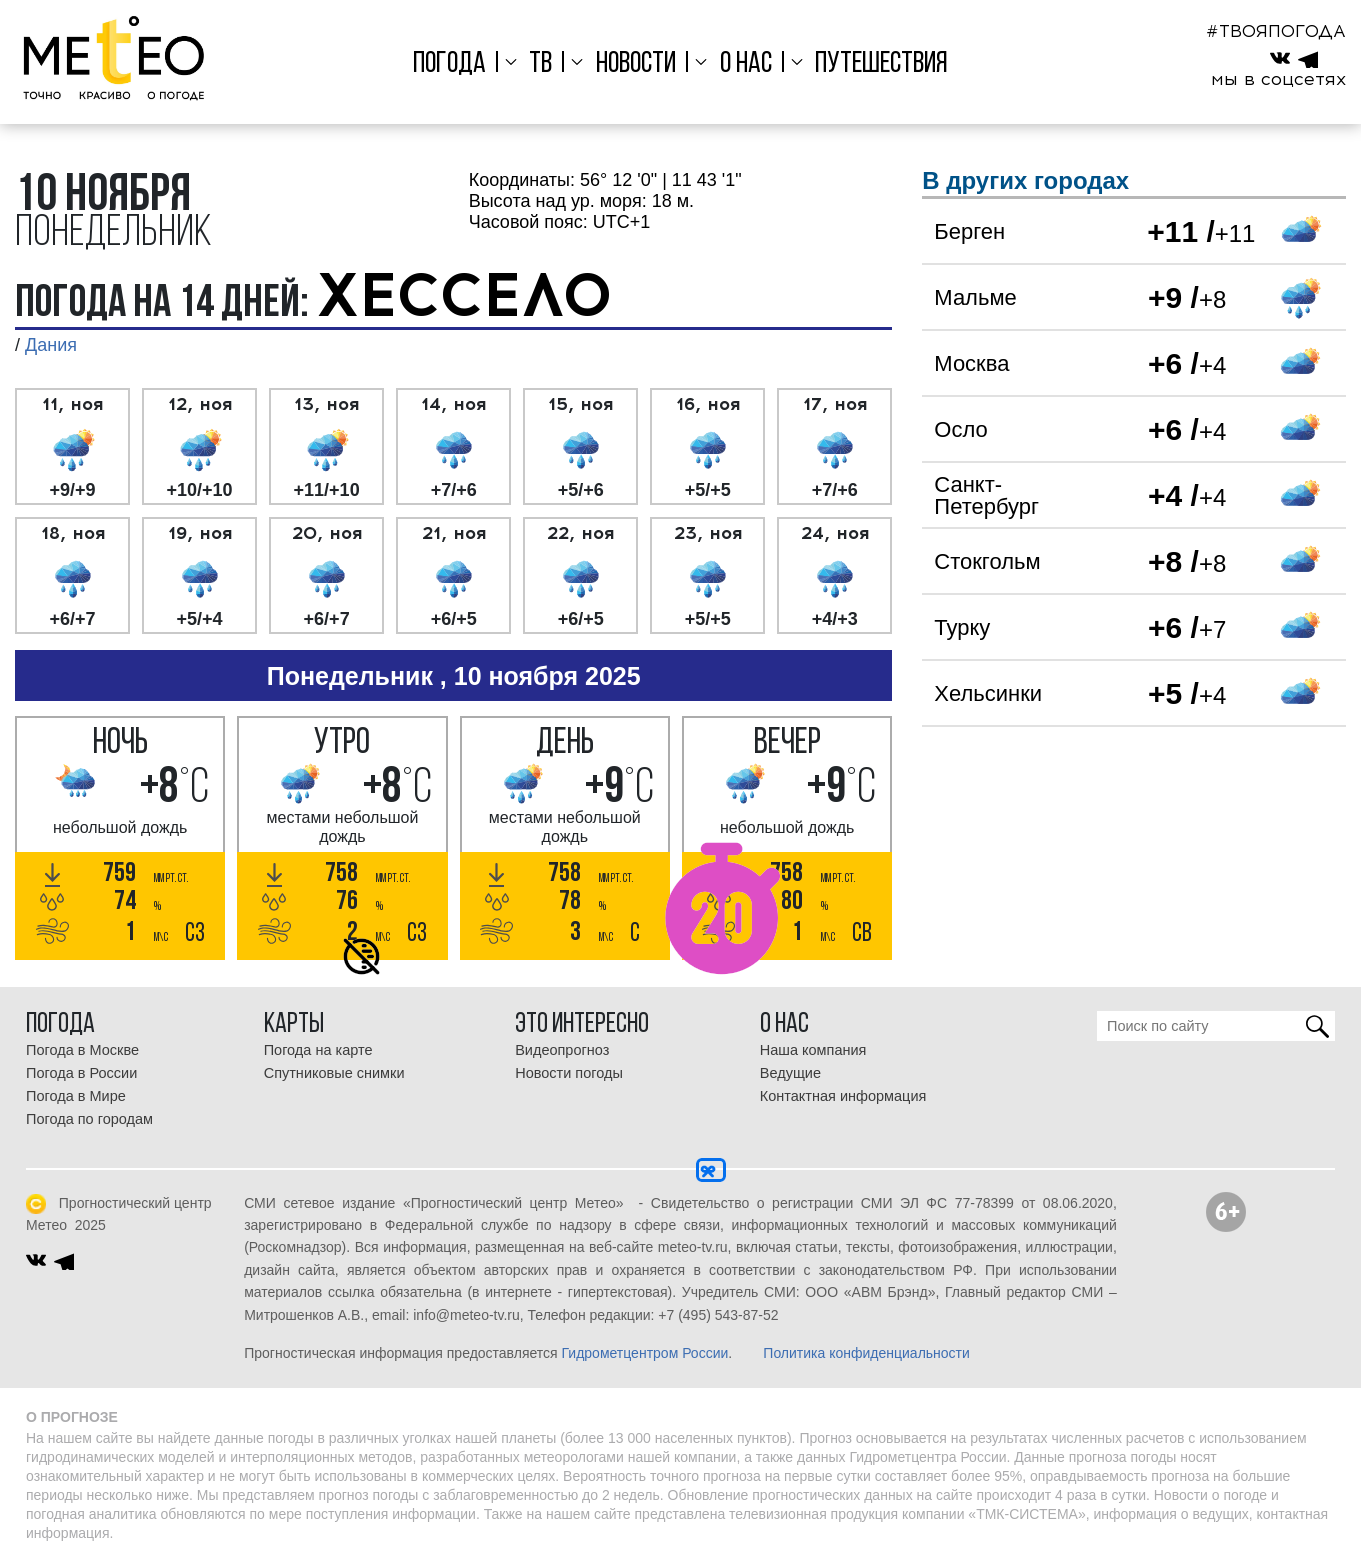 This screenshot has height=1563, width=1361. I want to click on disable shadow effects, so click(361, 956).